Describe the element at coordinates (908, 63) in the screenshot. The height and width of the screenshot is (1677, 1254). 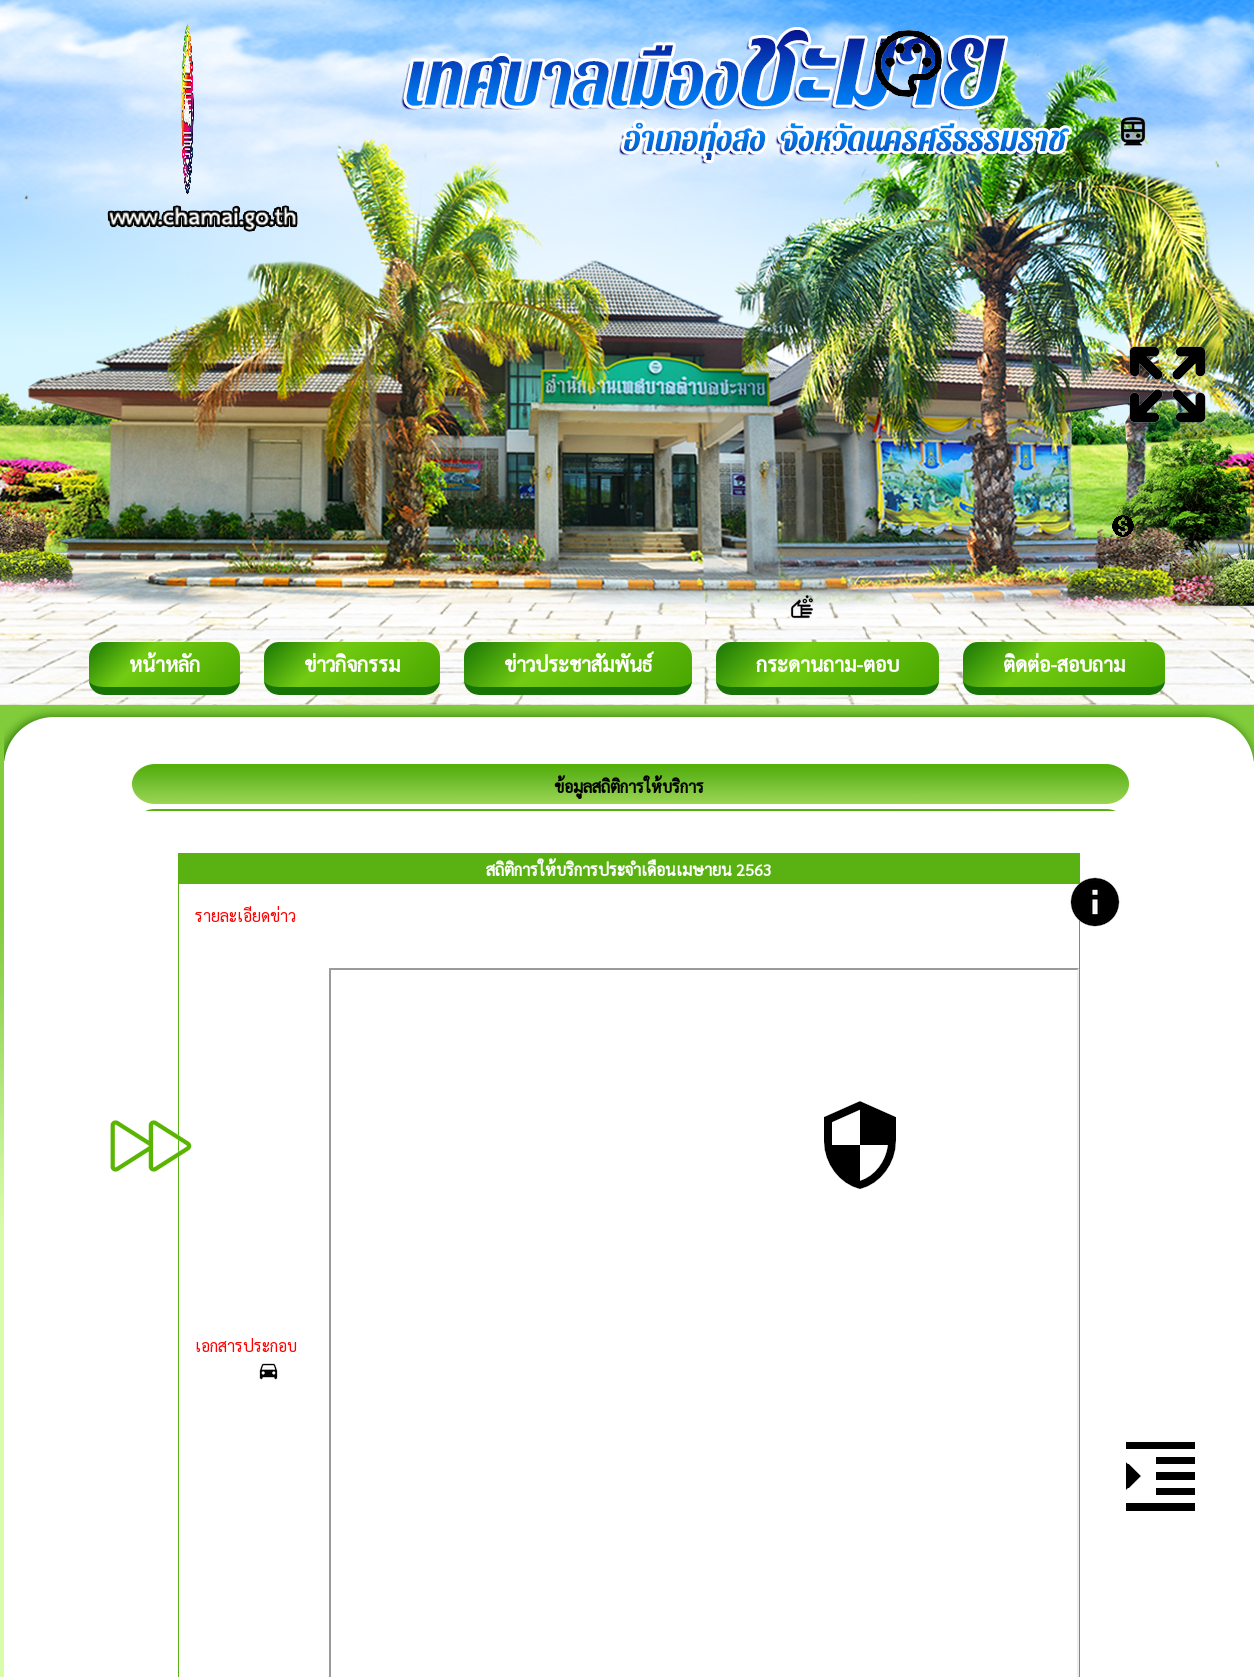
I see `customize color or theme settings` at that location.